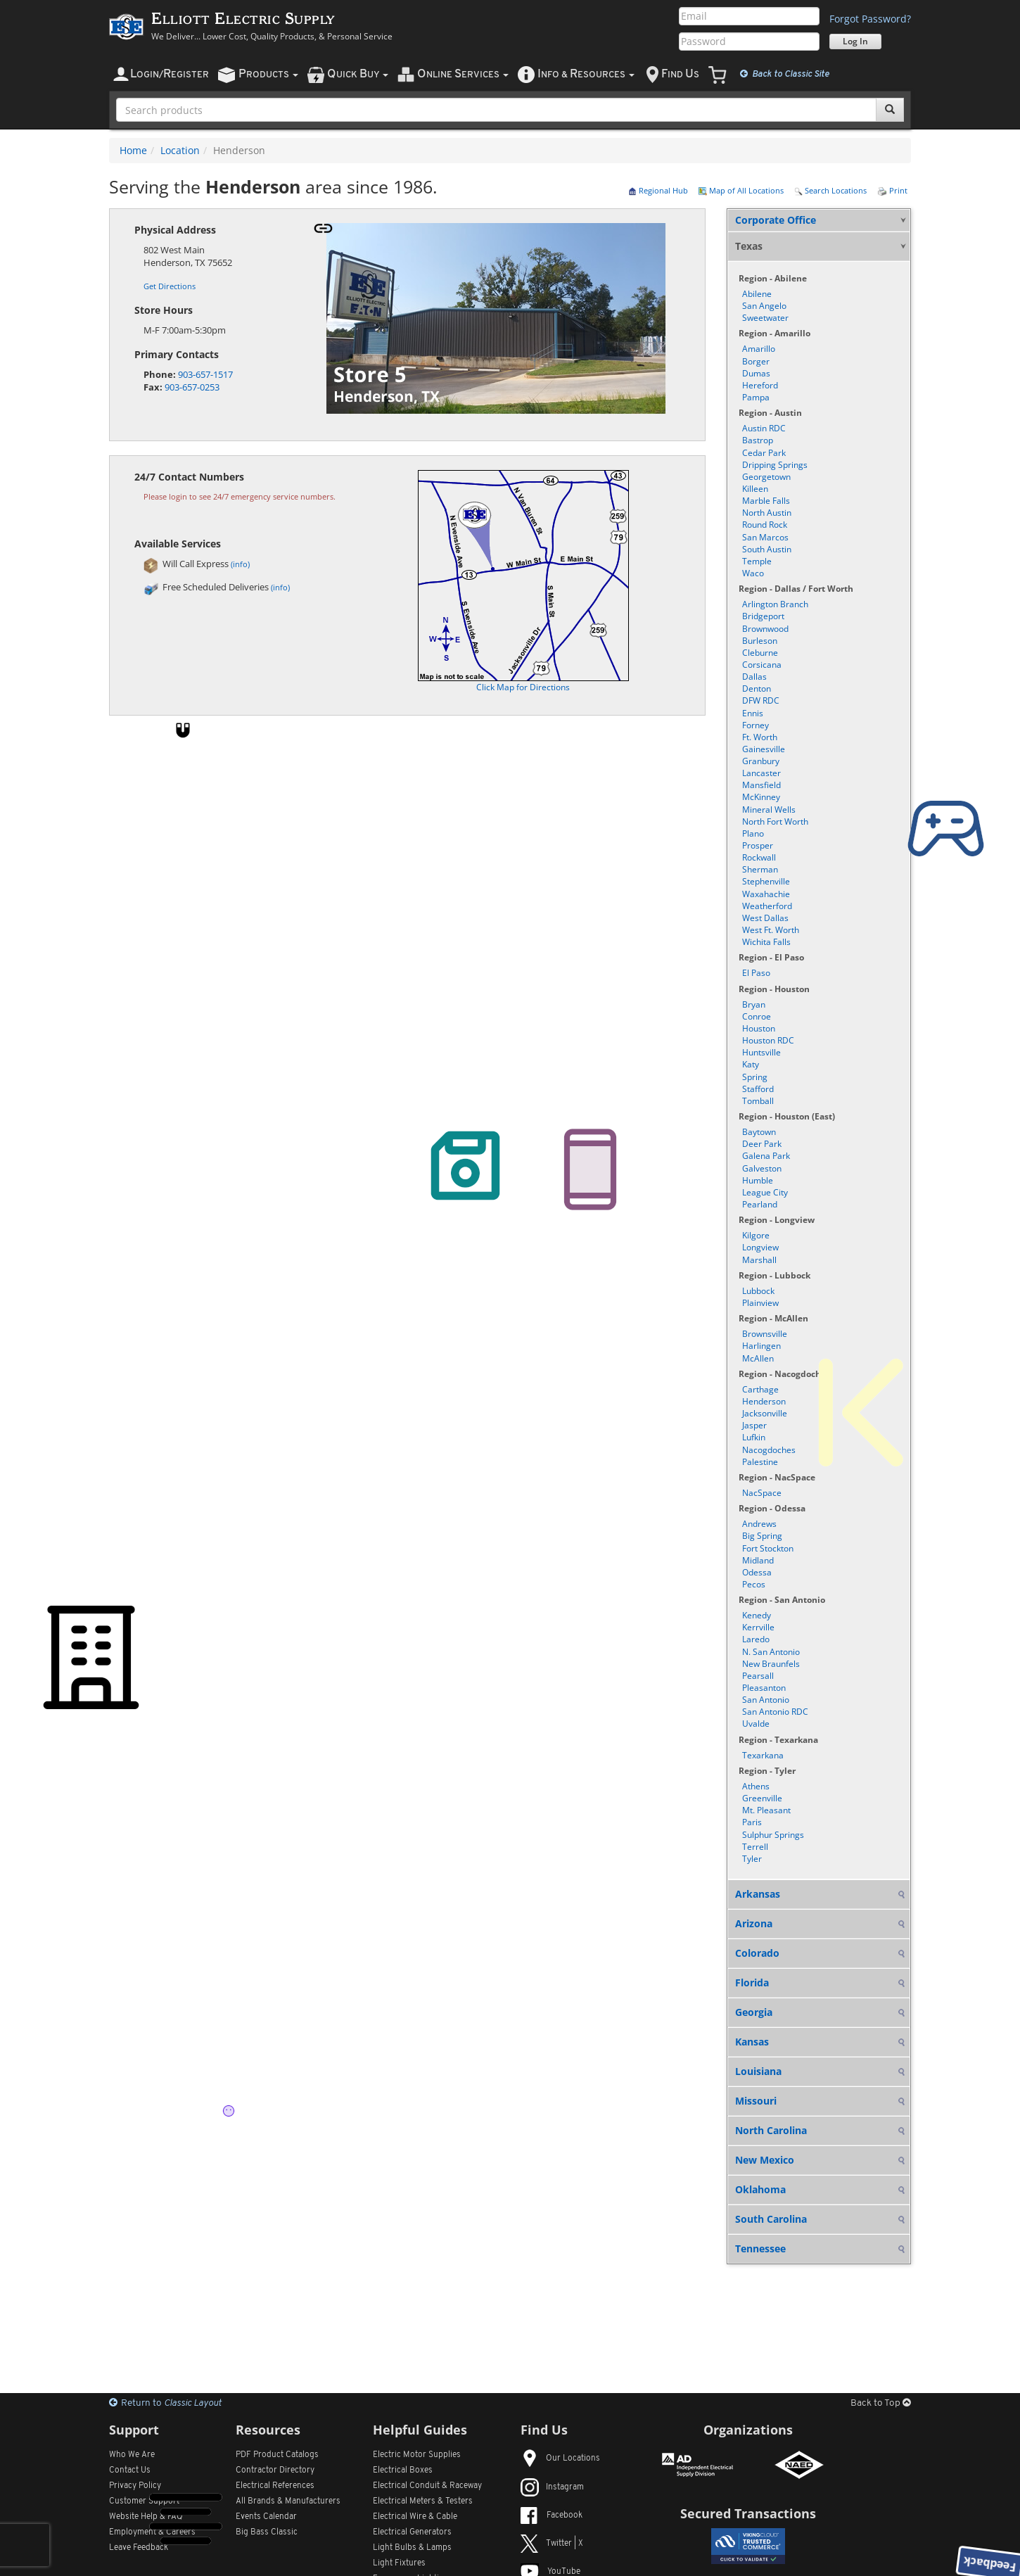 Image resolution: width=1020 pixels, height=2576 pixels. What do you see at coordinates (229, 2111) in the screenshot?
I see `neutral feedback or reaction option` at bounding box center [229, 2111].